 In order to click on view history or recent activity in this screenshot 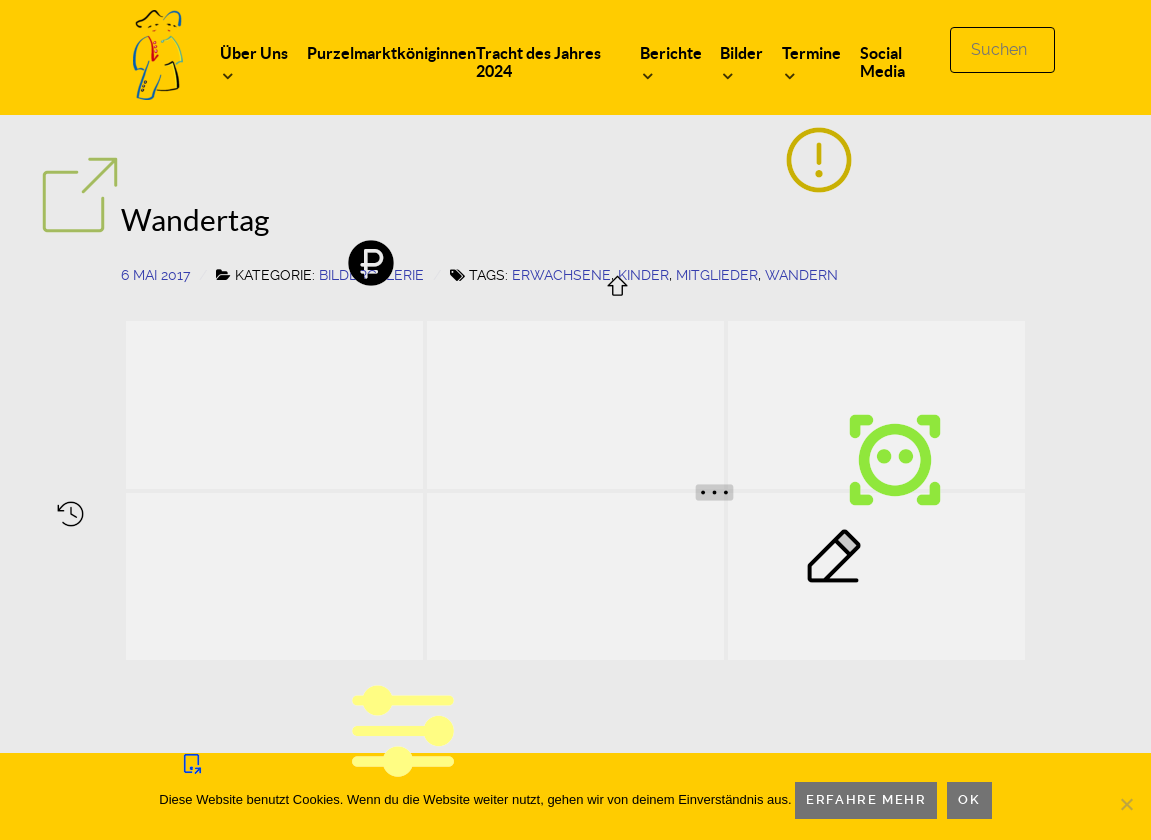, I will do `click(71, 514)`.